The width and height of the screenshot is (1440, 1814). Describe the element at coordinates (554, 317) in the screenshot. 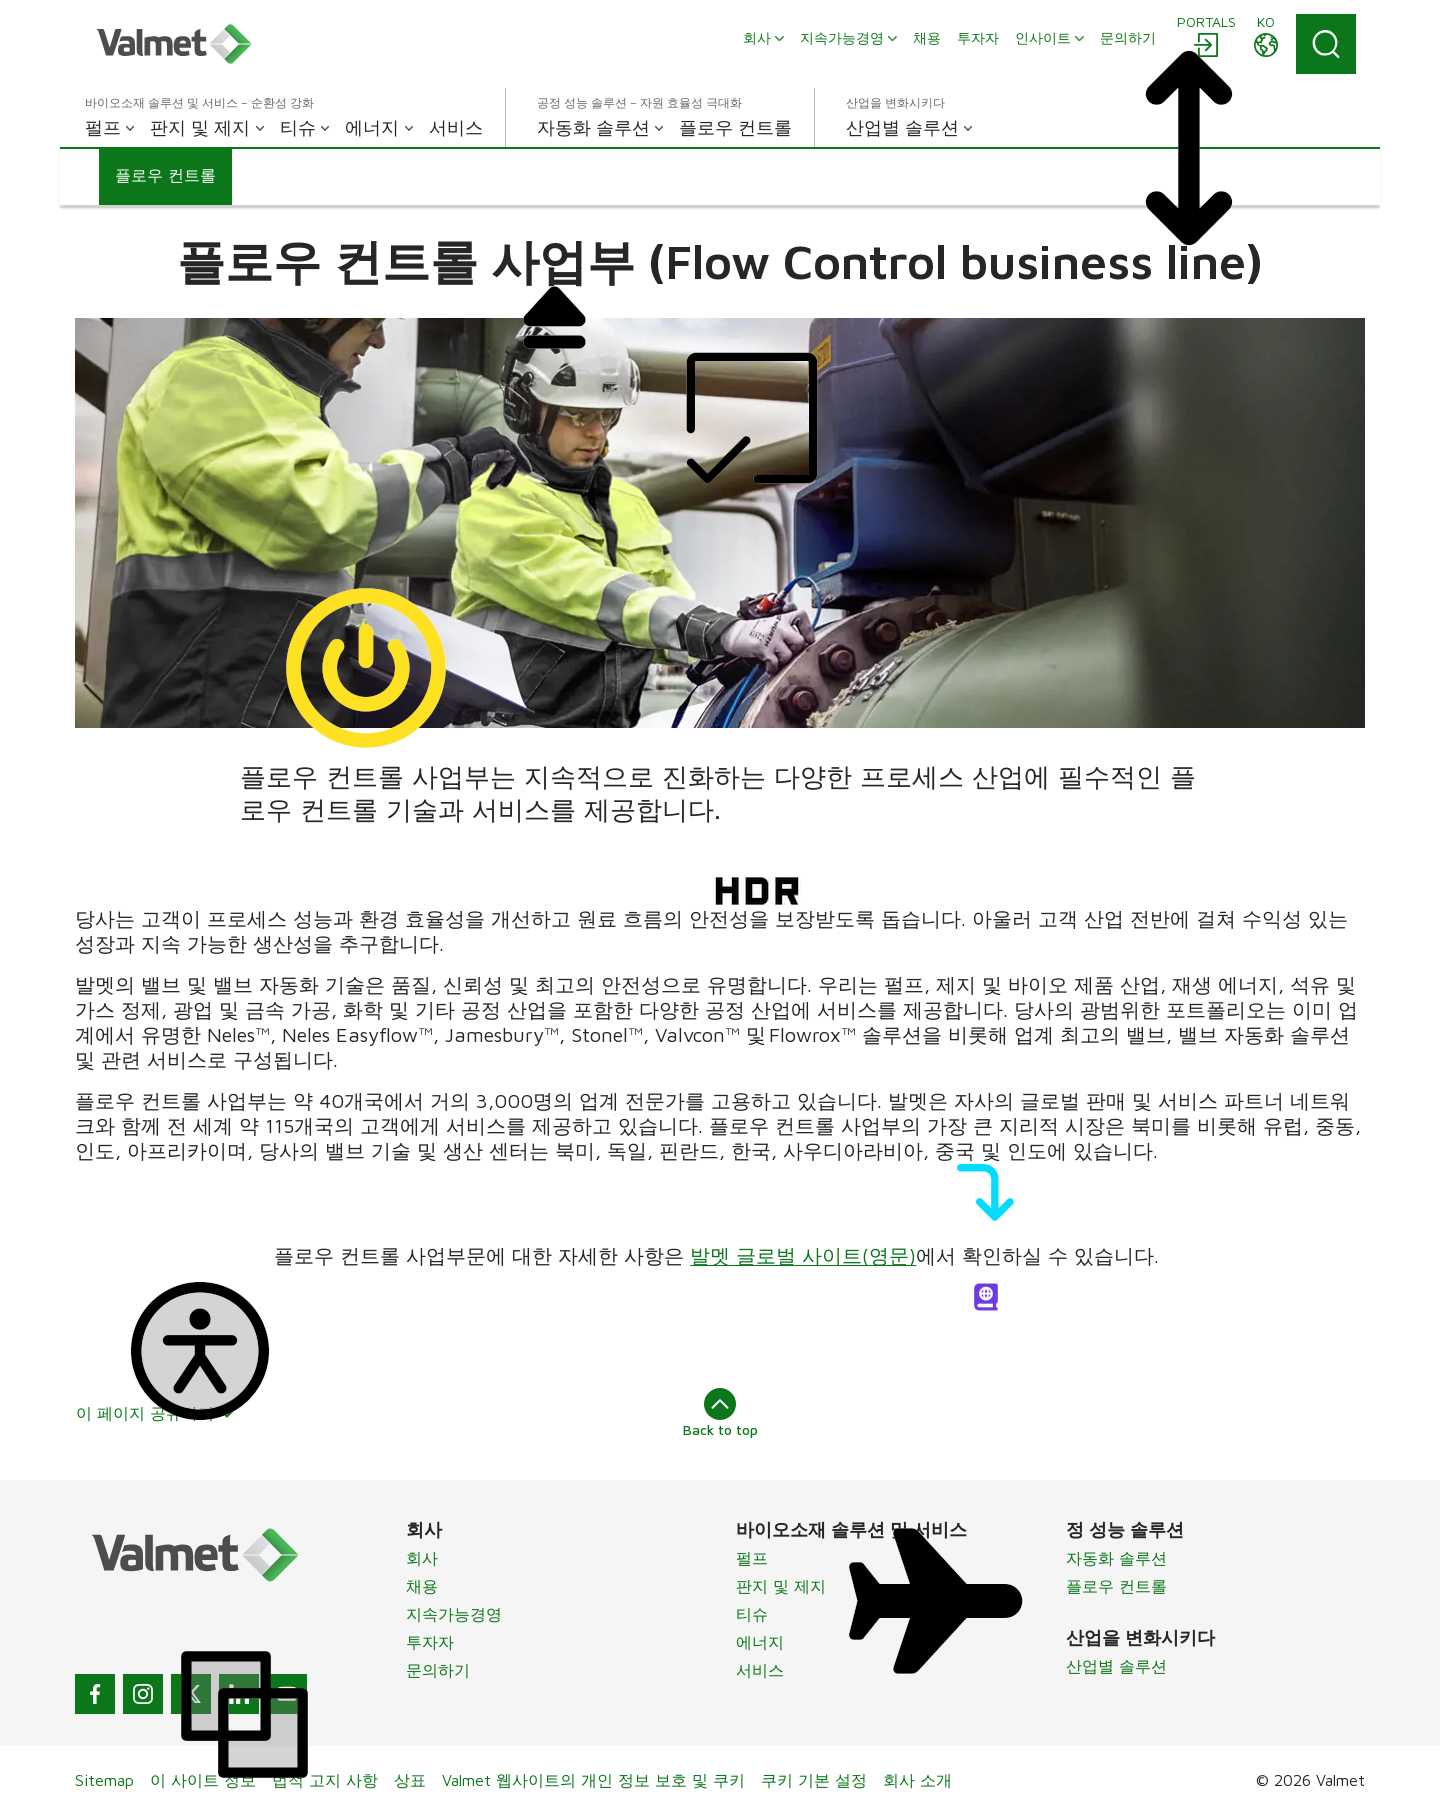

I see `eject media or removable device` at that location.